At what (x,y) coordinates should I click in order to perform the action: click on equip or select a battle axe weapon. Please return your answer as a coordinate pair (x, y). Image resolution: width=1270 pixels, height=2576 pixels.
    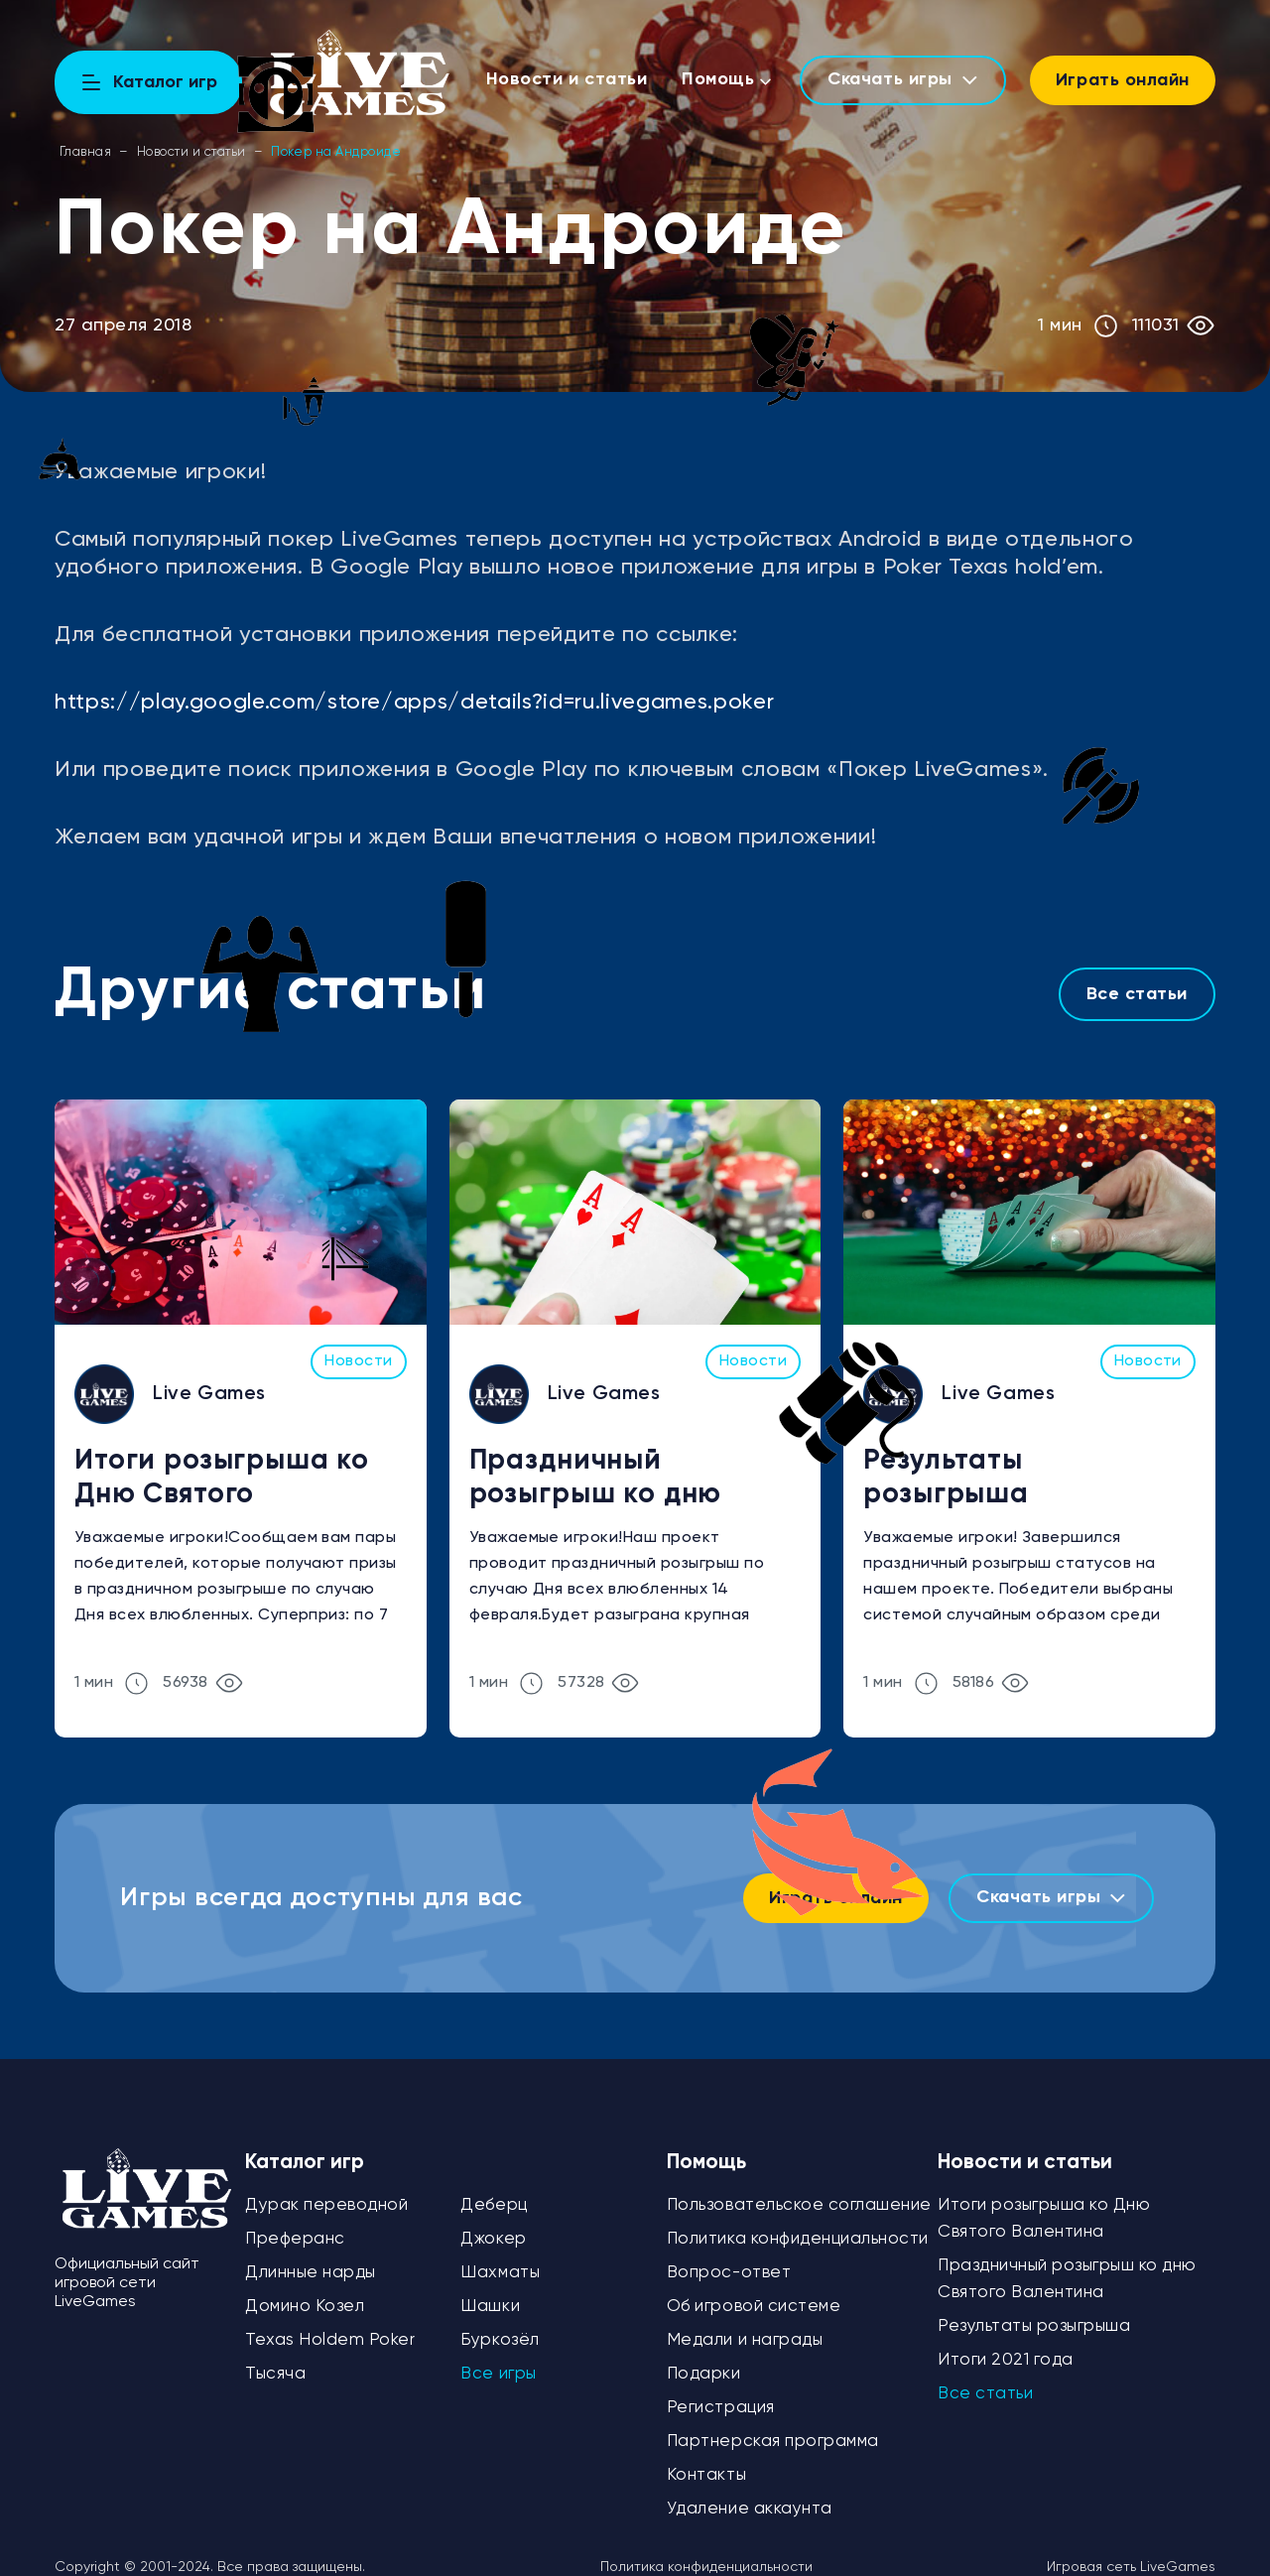
    Looking at the image, I should click on (1100, 785).